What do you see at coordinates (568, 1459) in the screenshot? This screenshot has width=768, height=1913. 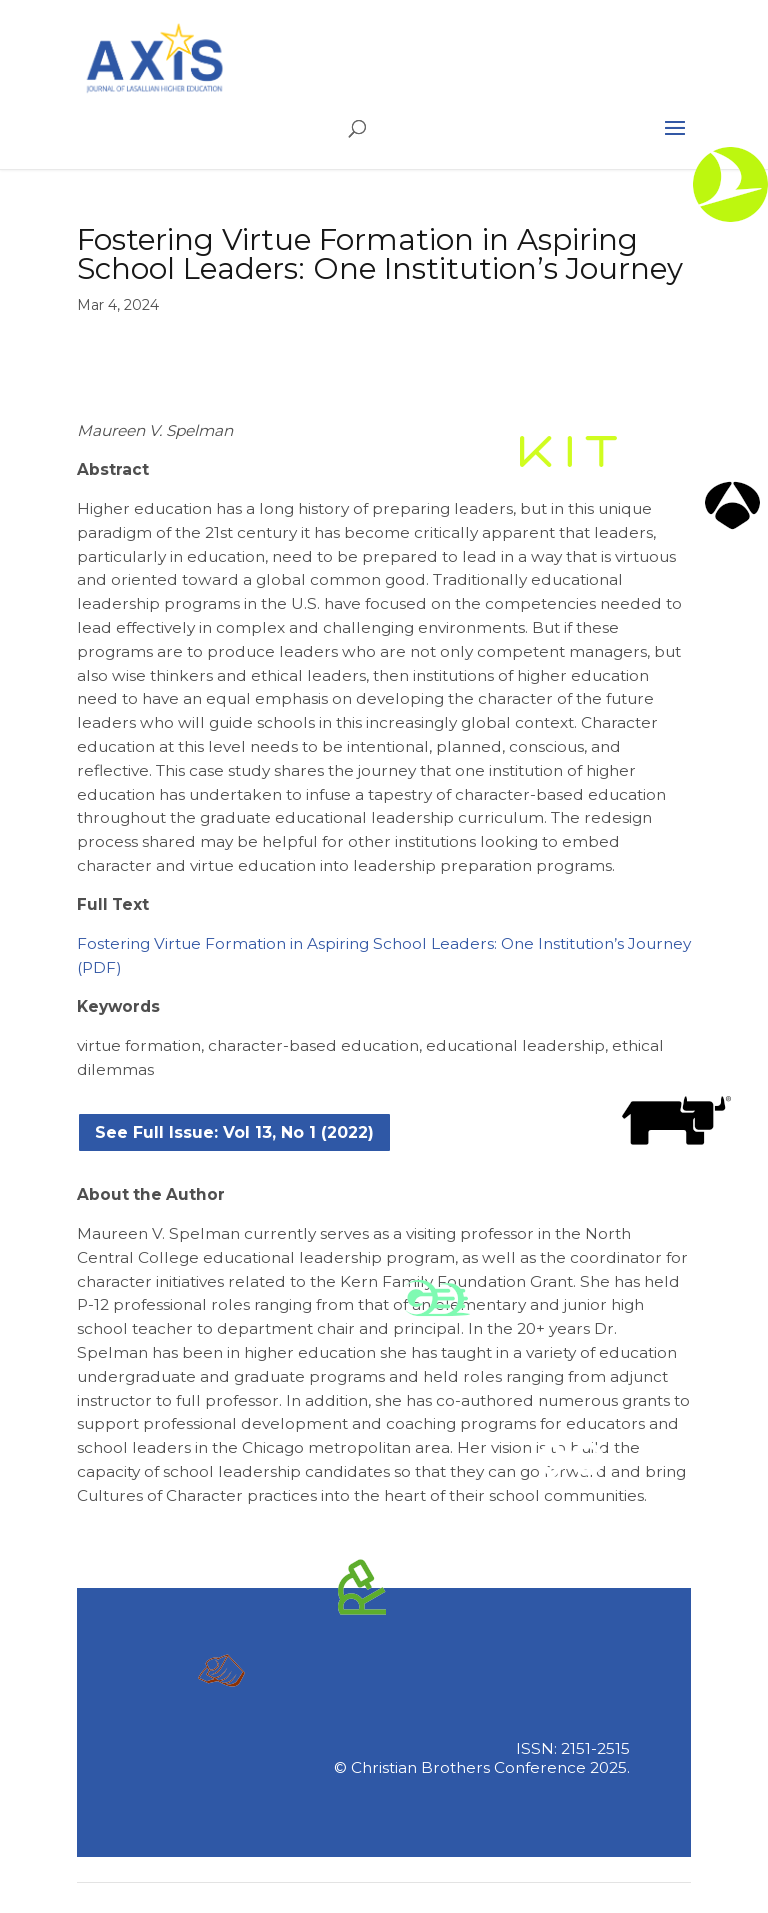 I see `open the Showpad app` at bounding box center [568, 1459].